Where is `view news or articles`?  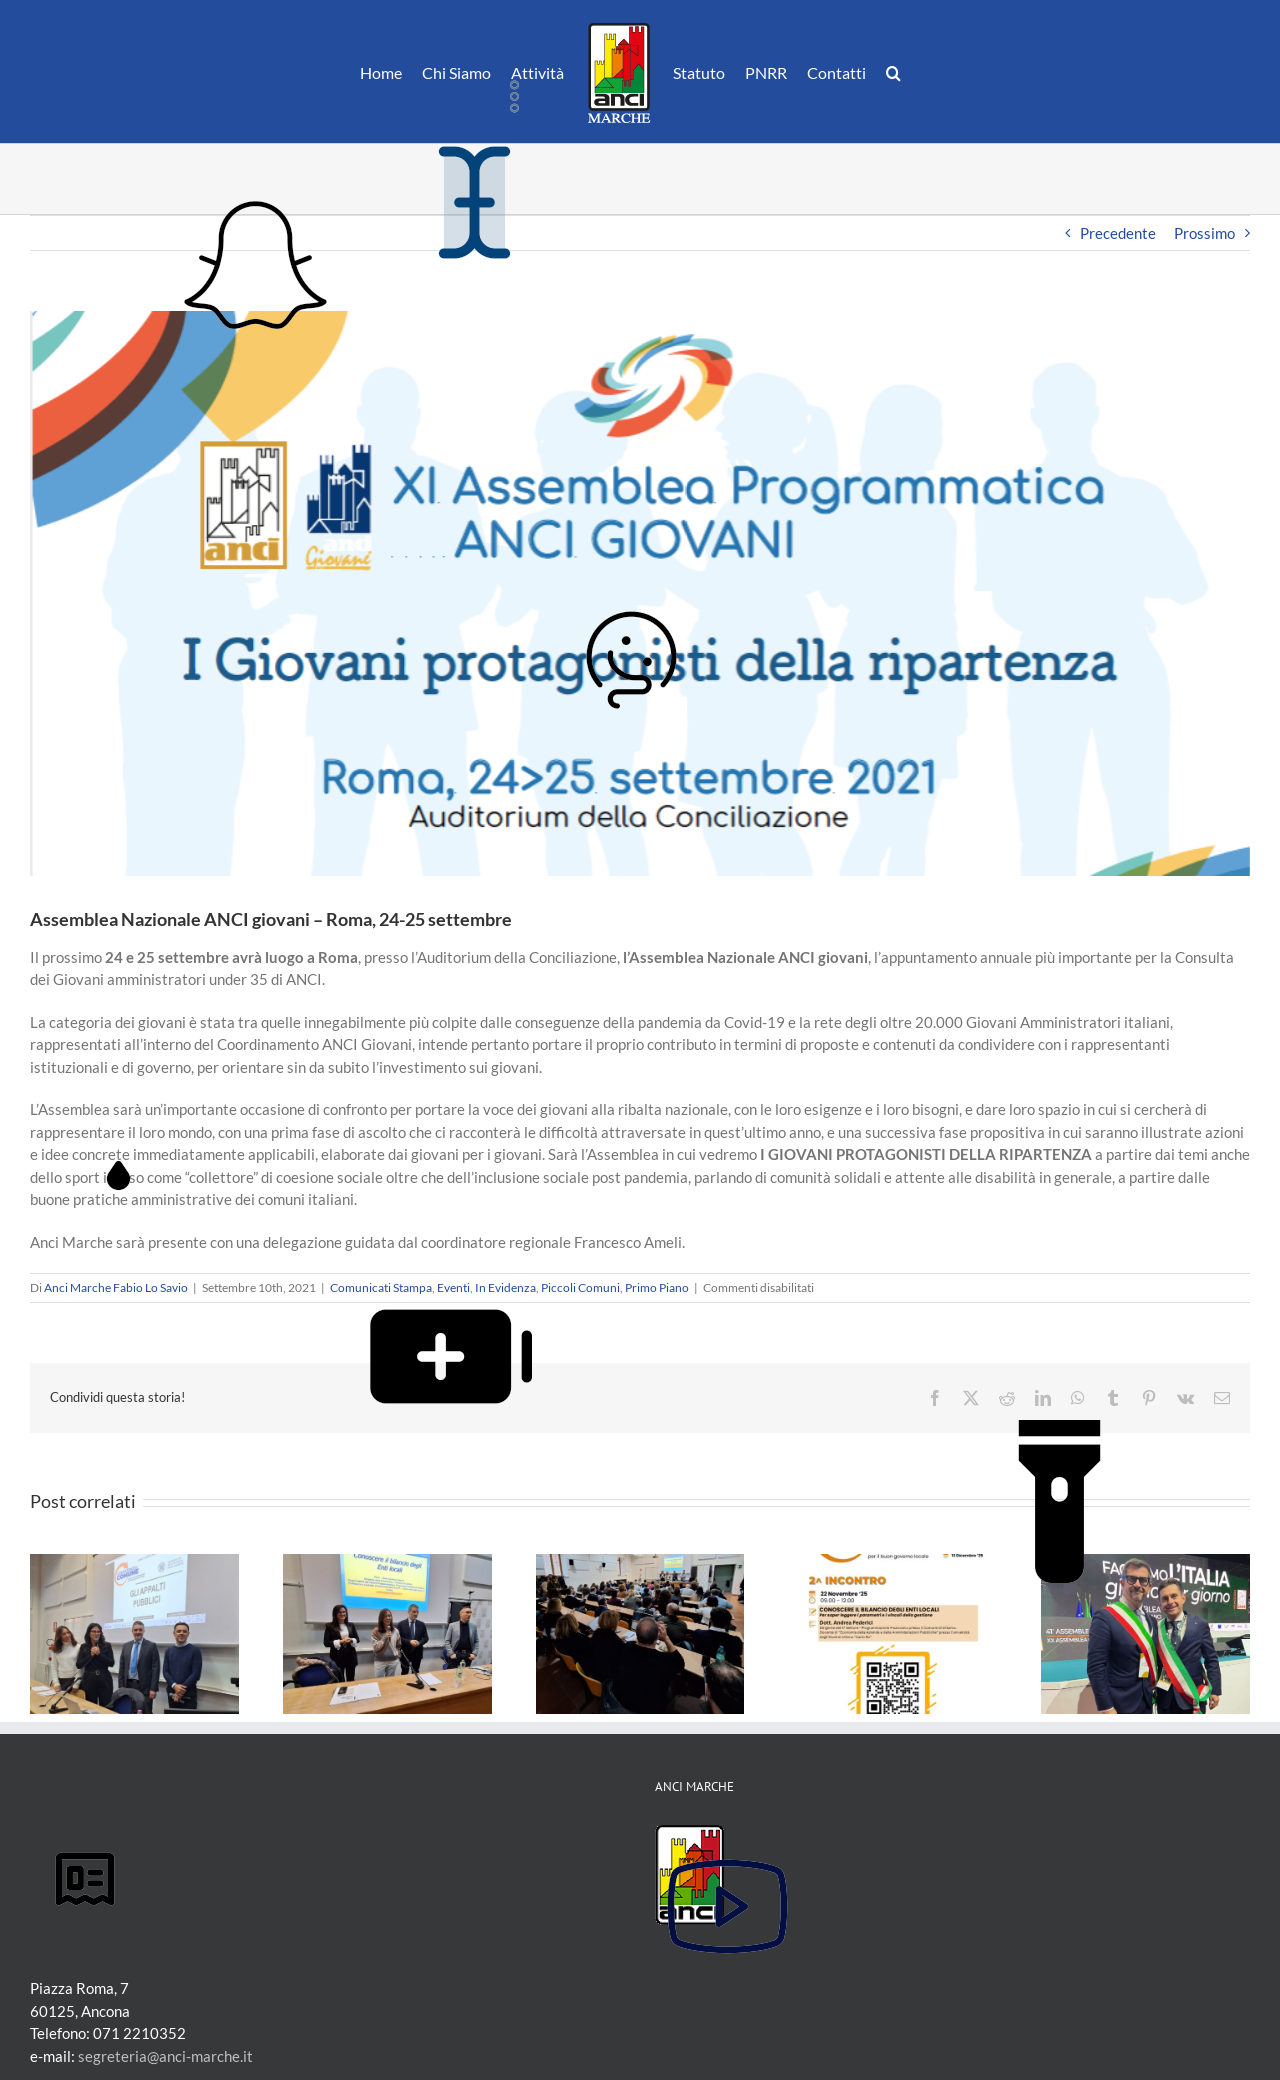 view news or articles is located at coordinates (85, 1878).